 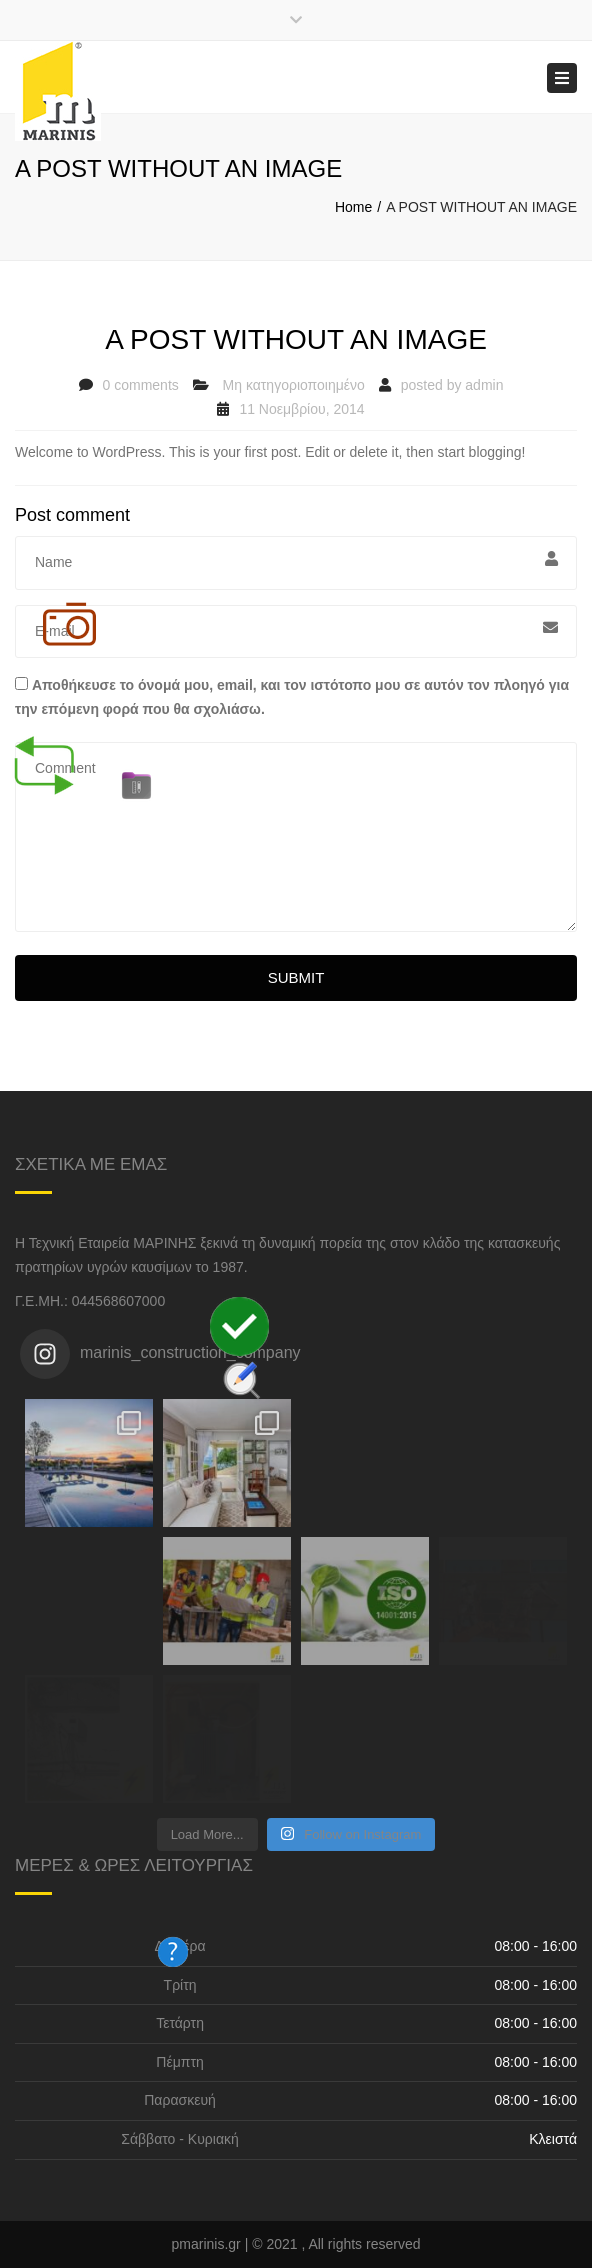 I want to click on mark item as complete, so click(x=239, y=1326).